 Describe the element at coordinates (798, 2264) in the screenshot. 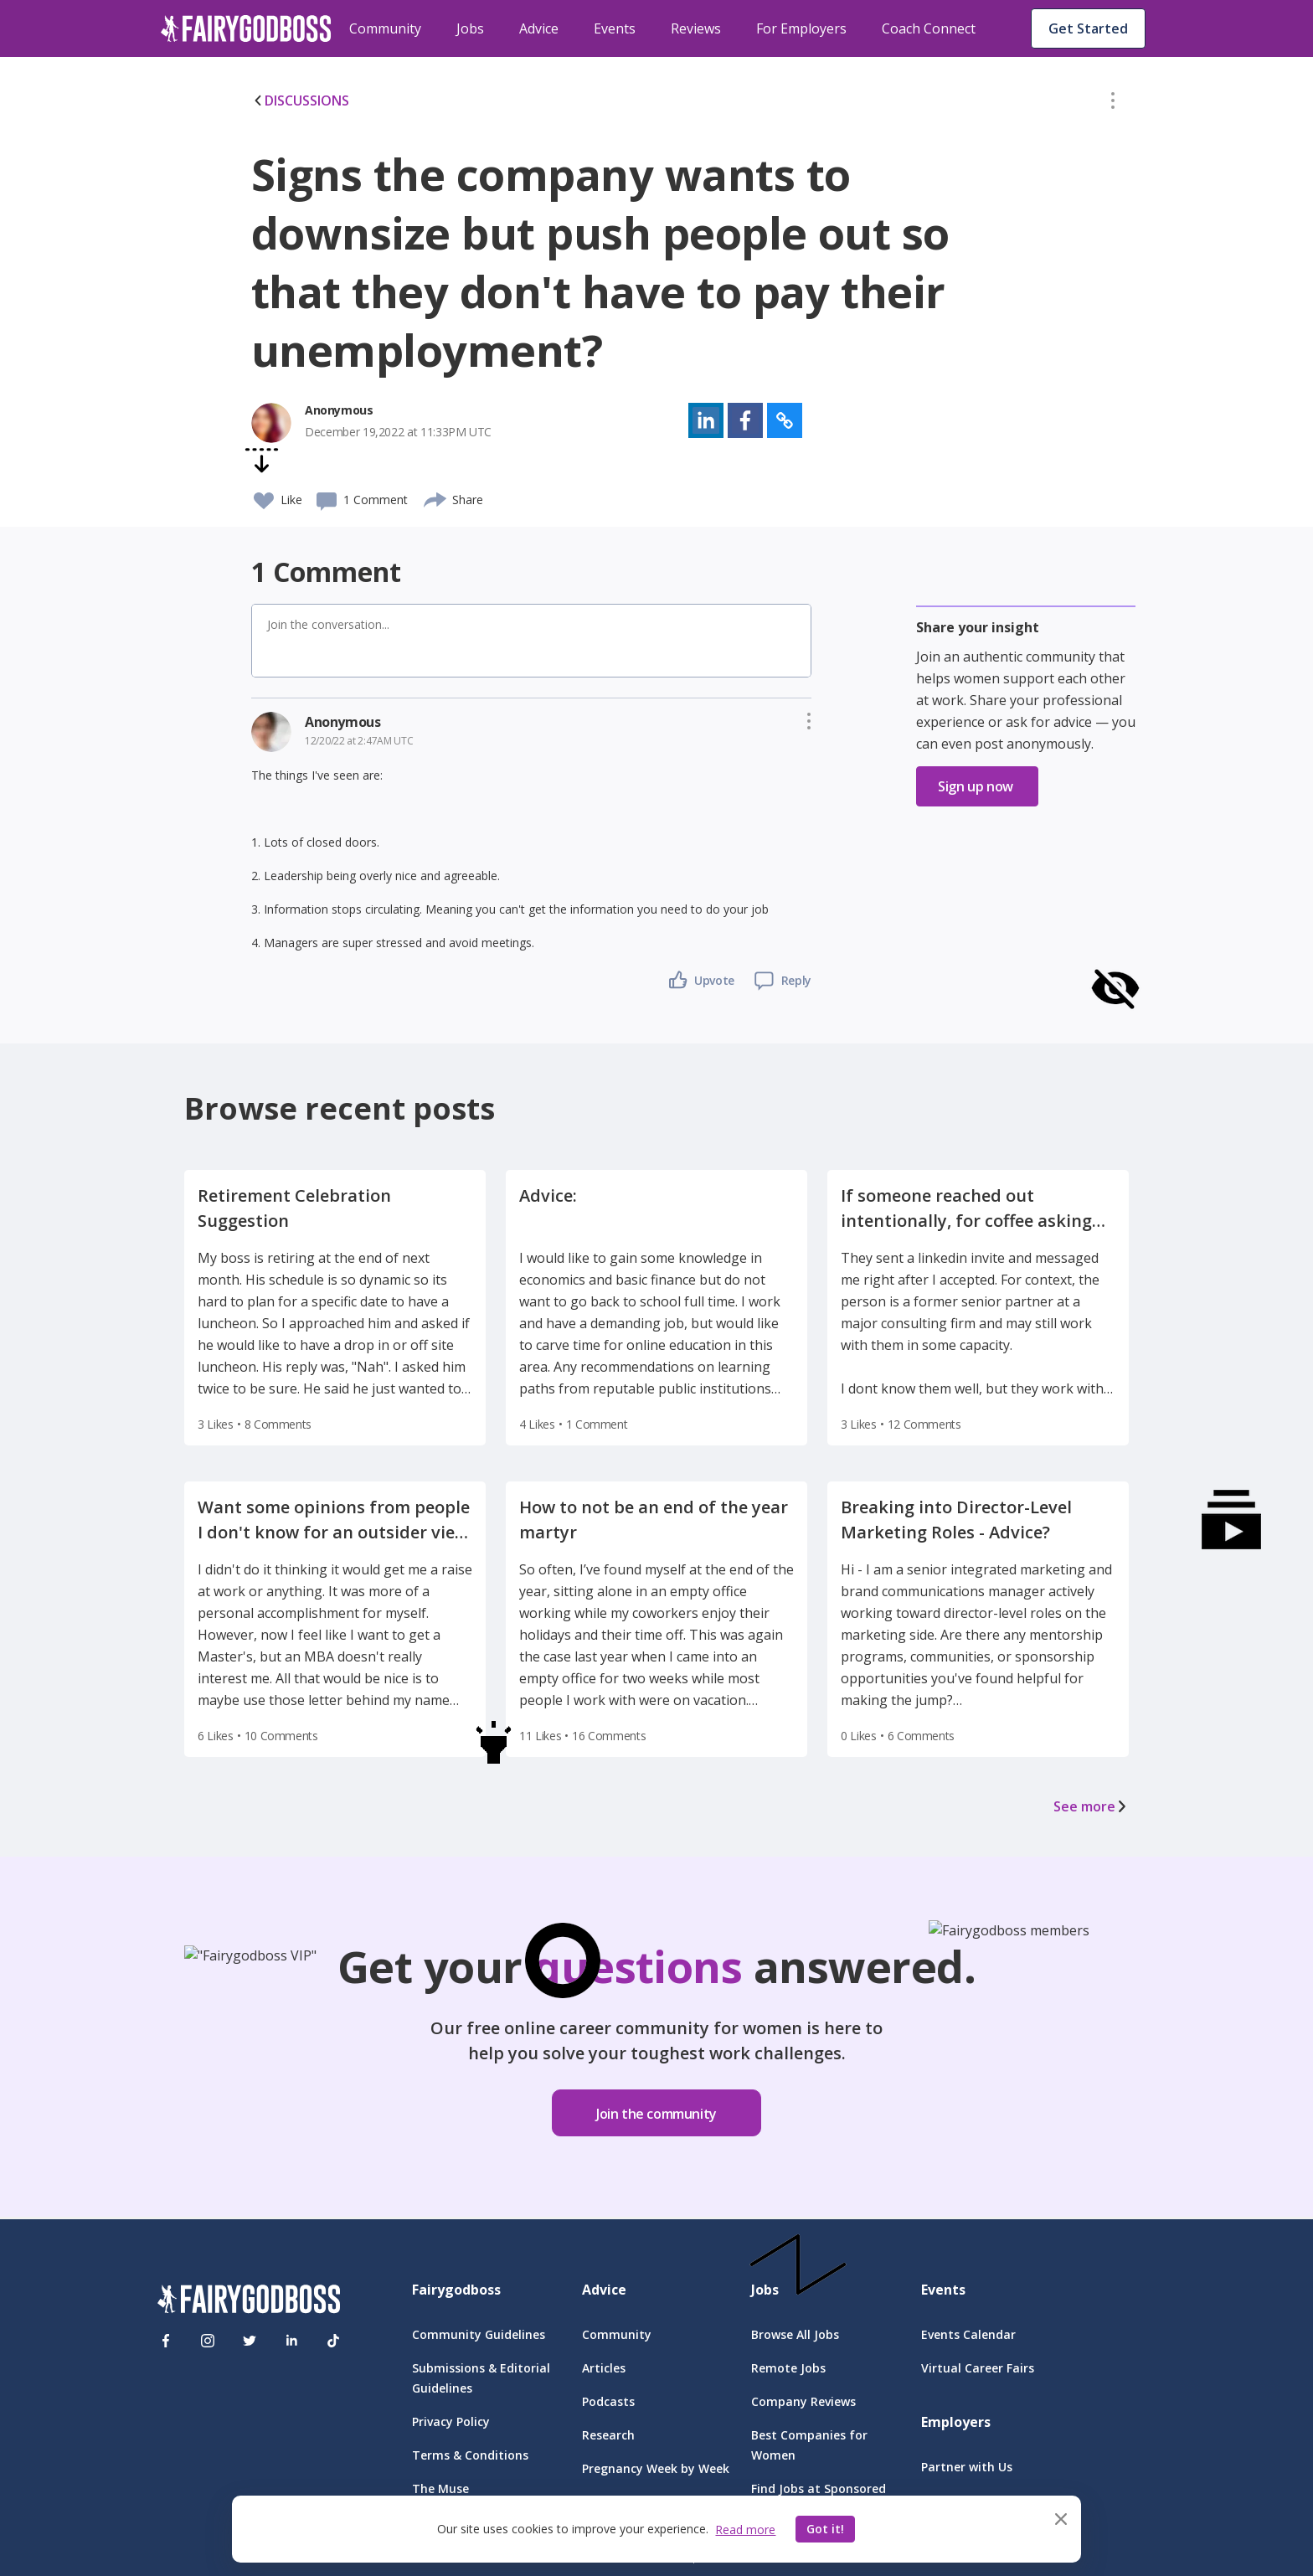

I see `select sawtooth waveform in audio synthesizer` at that location.